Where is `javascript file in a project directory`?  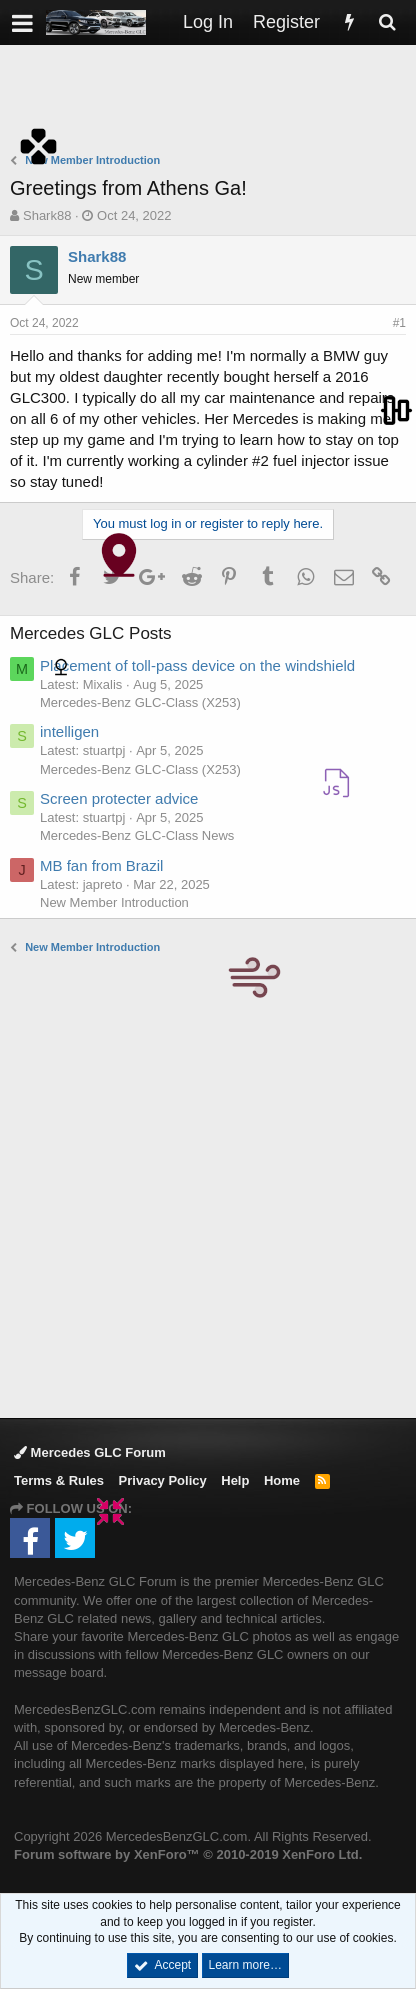 javascript file in a project directory is located at coordinates (337, 783).